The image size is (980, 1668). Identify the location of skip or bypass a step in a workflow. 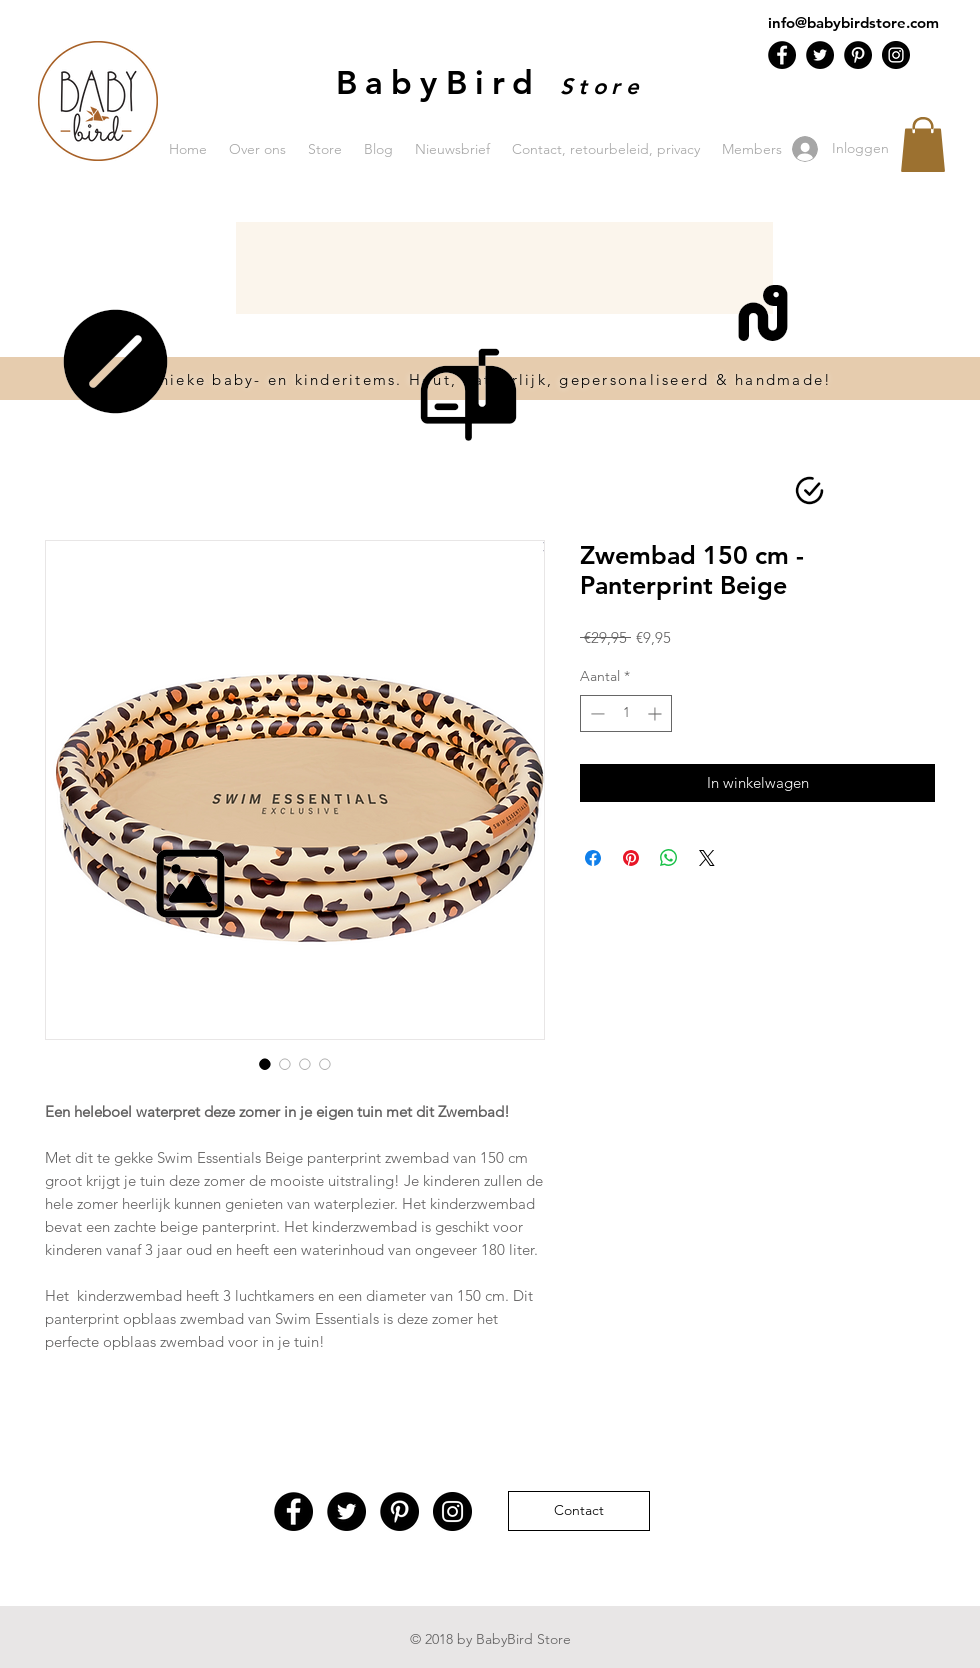
(115, 361).